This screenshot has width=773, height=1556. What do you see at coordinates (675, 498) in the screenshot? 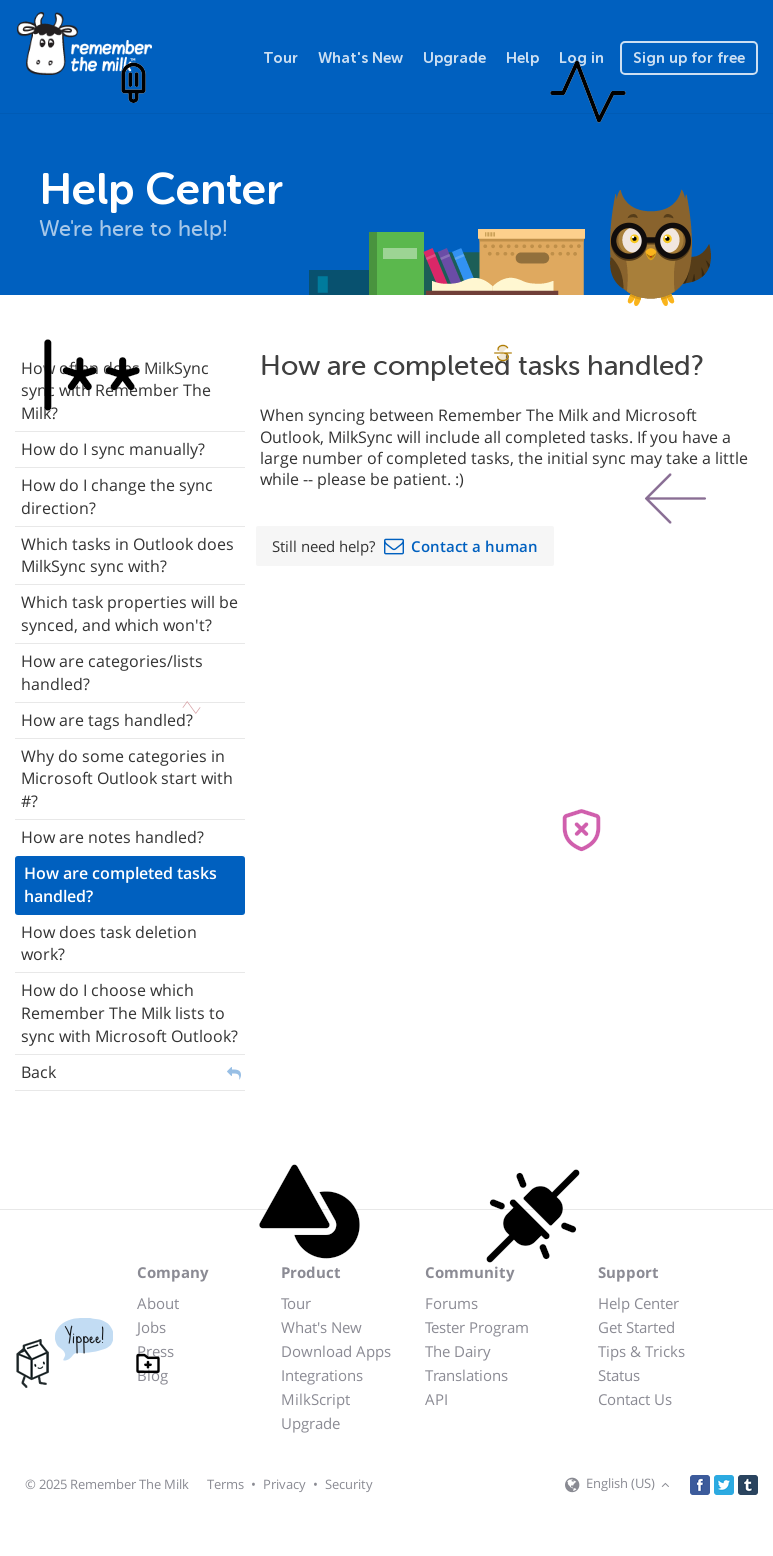
I see `go back to the previous screen` at bounding box center [675, 498].